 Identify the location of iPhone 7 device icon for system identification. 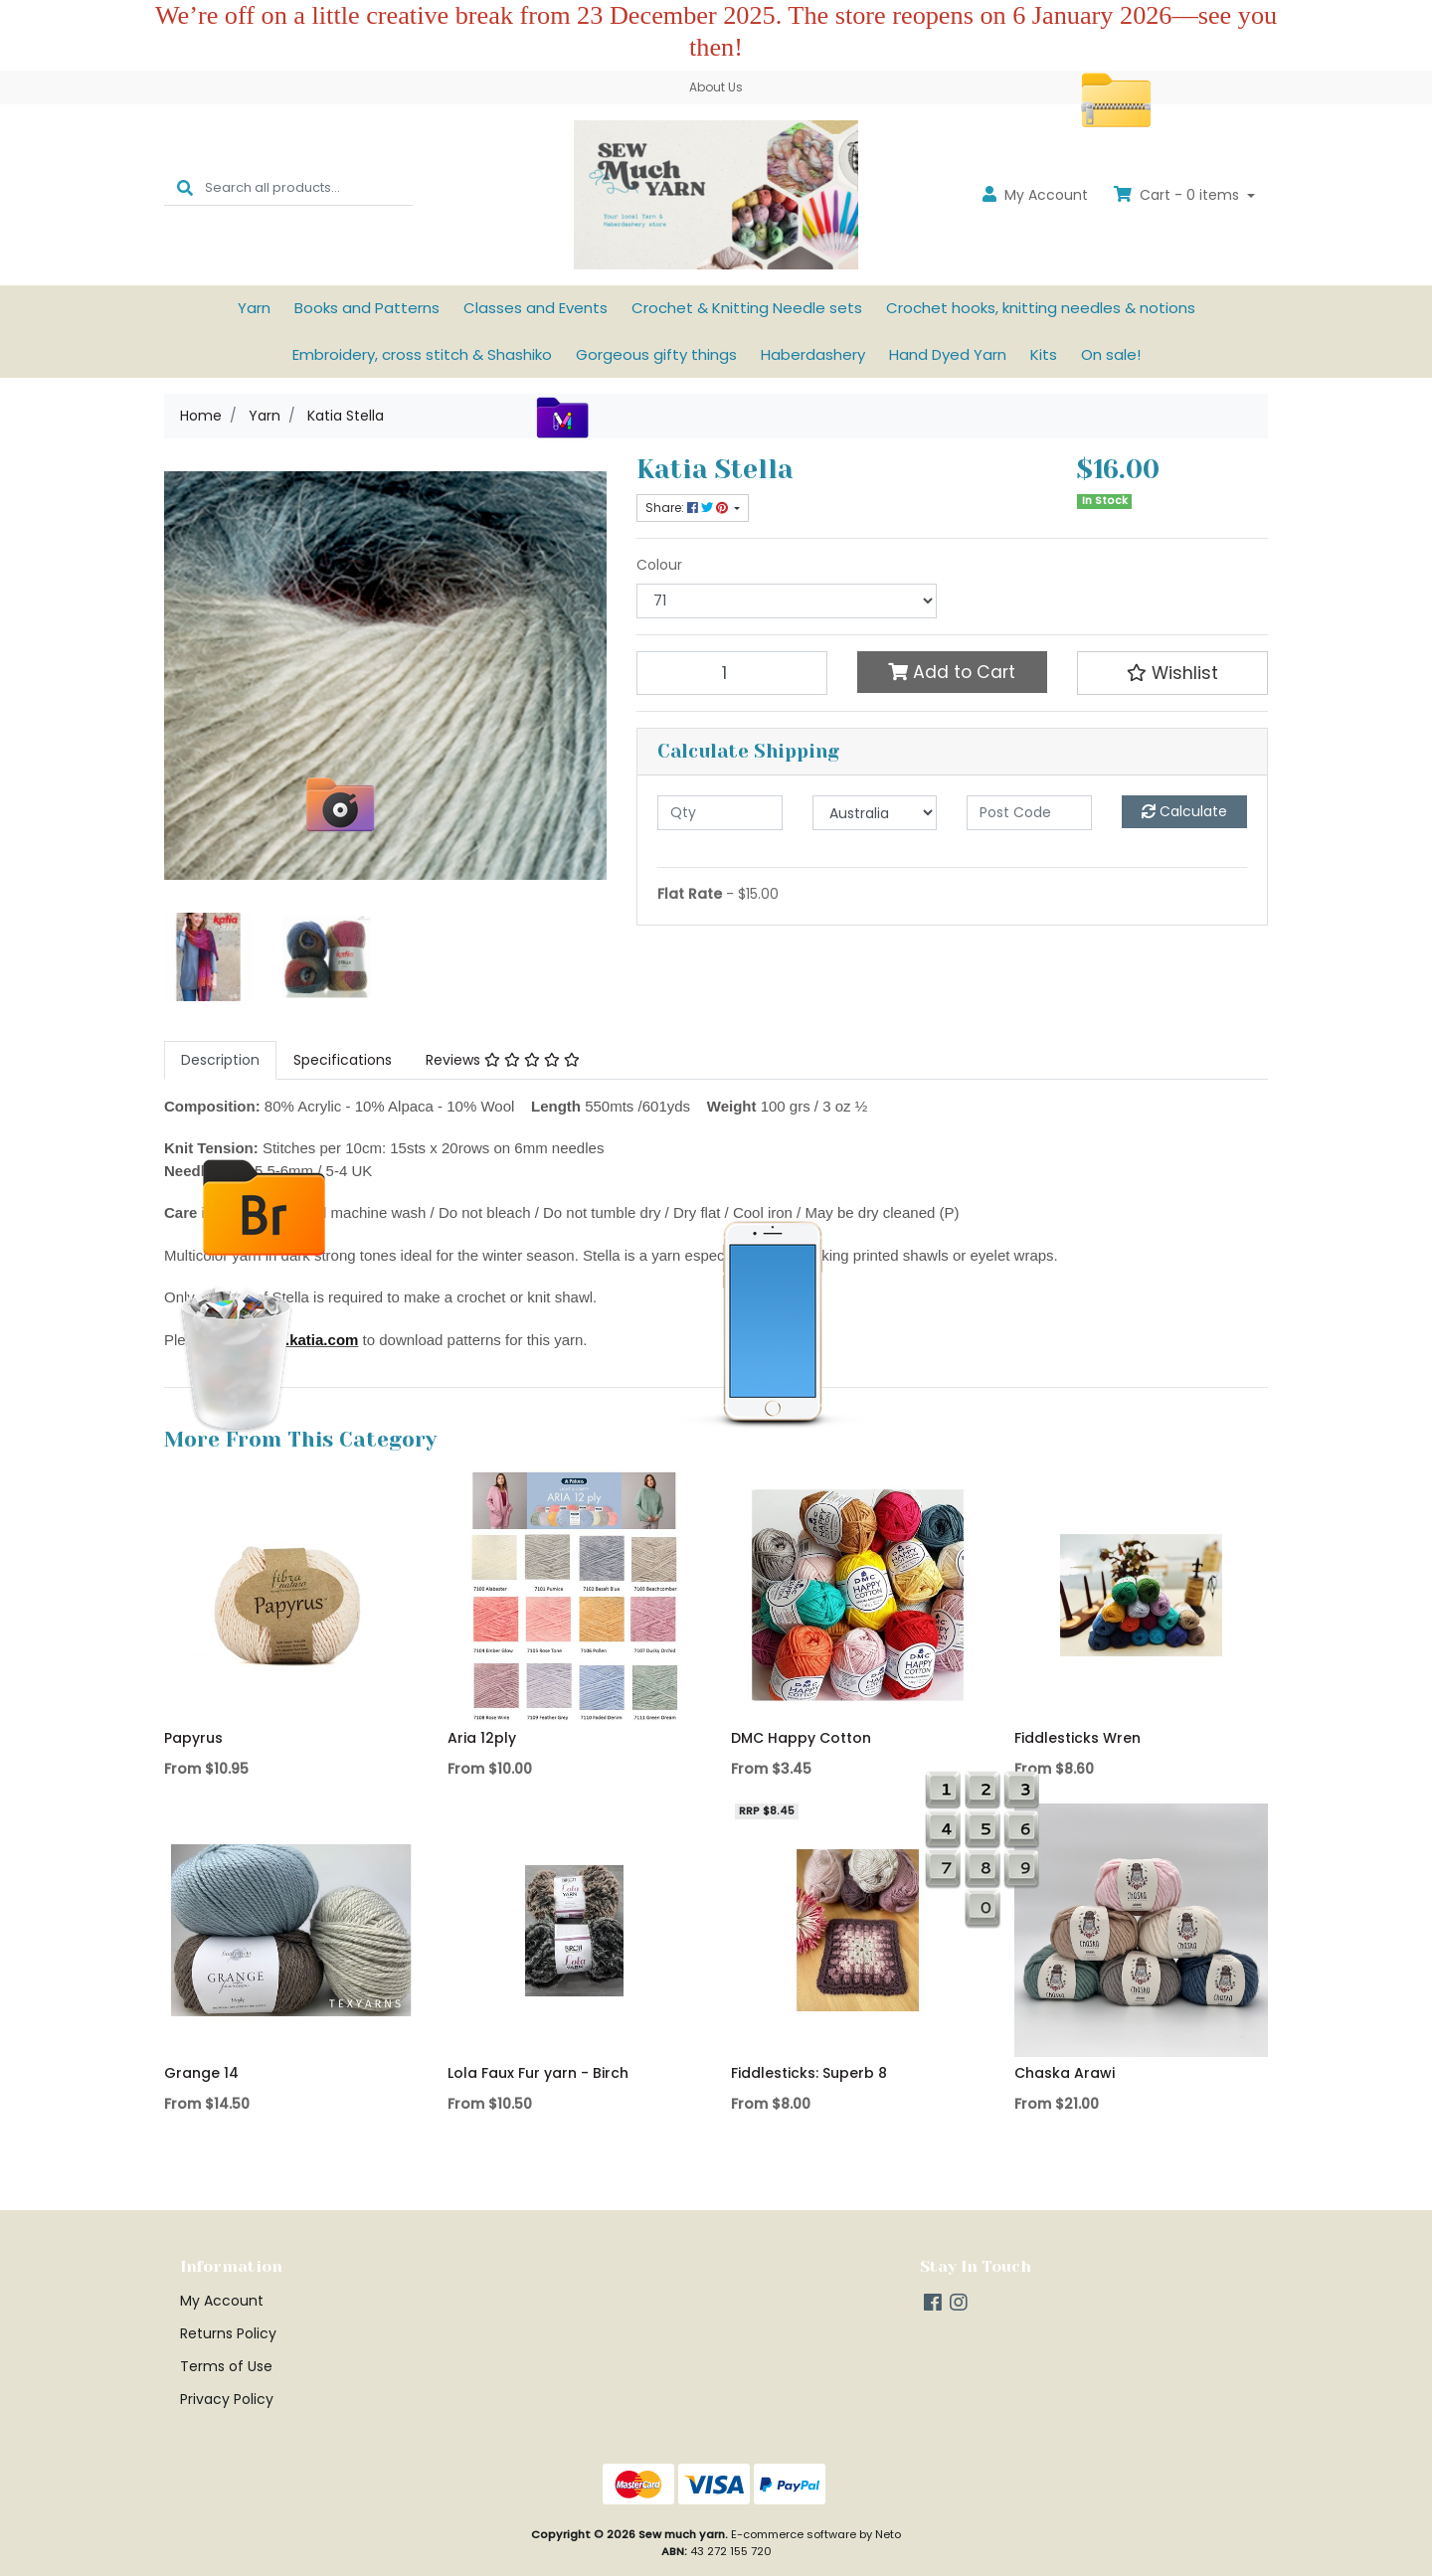
(773, 1324).